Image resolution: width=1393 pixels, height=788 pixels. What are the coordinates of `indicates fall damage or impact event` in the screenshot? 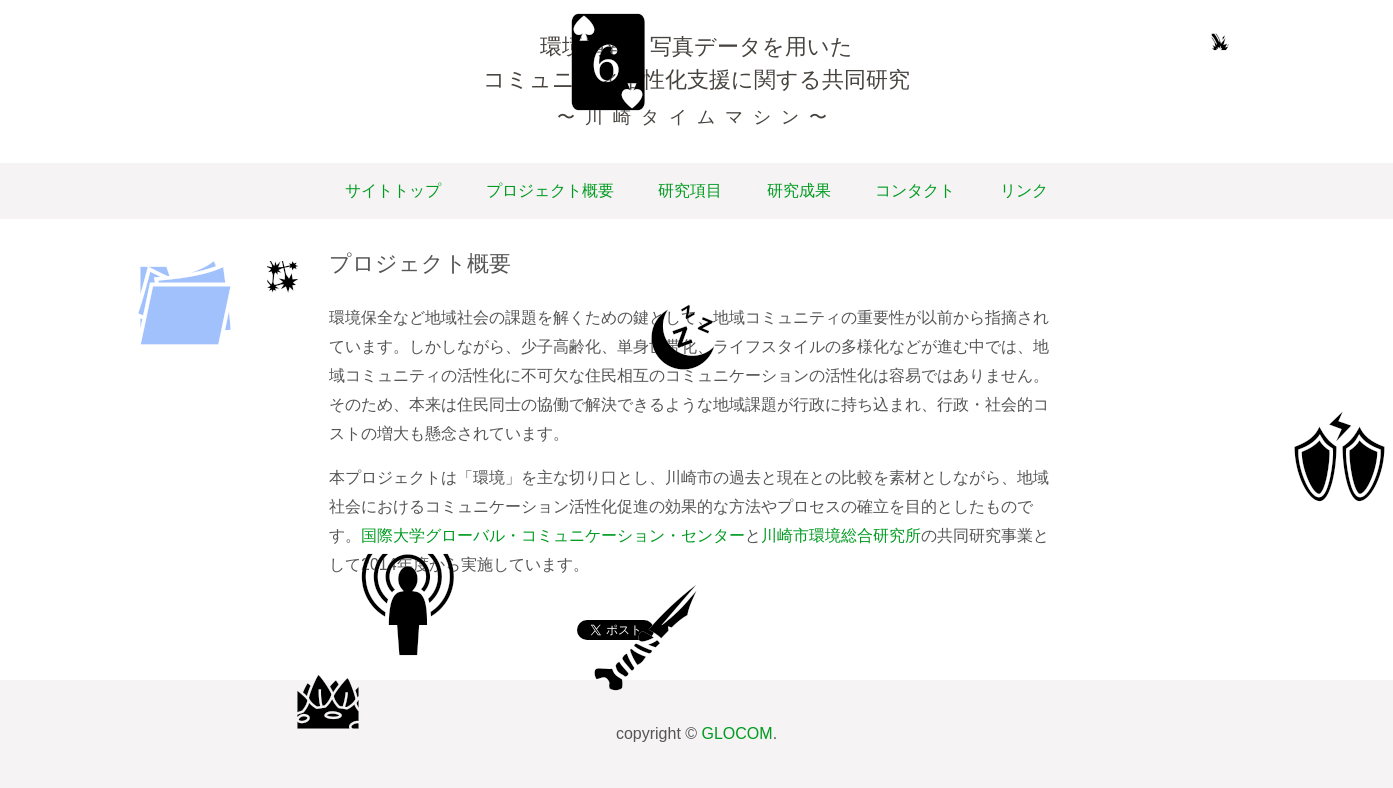 It's located at (1220, 42).